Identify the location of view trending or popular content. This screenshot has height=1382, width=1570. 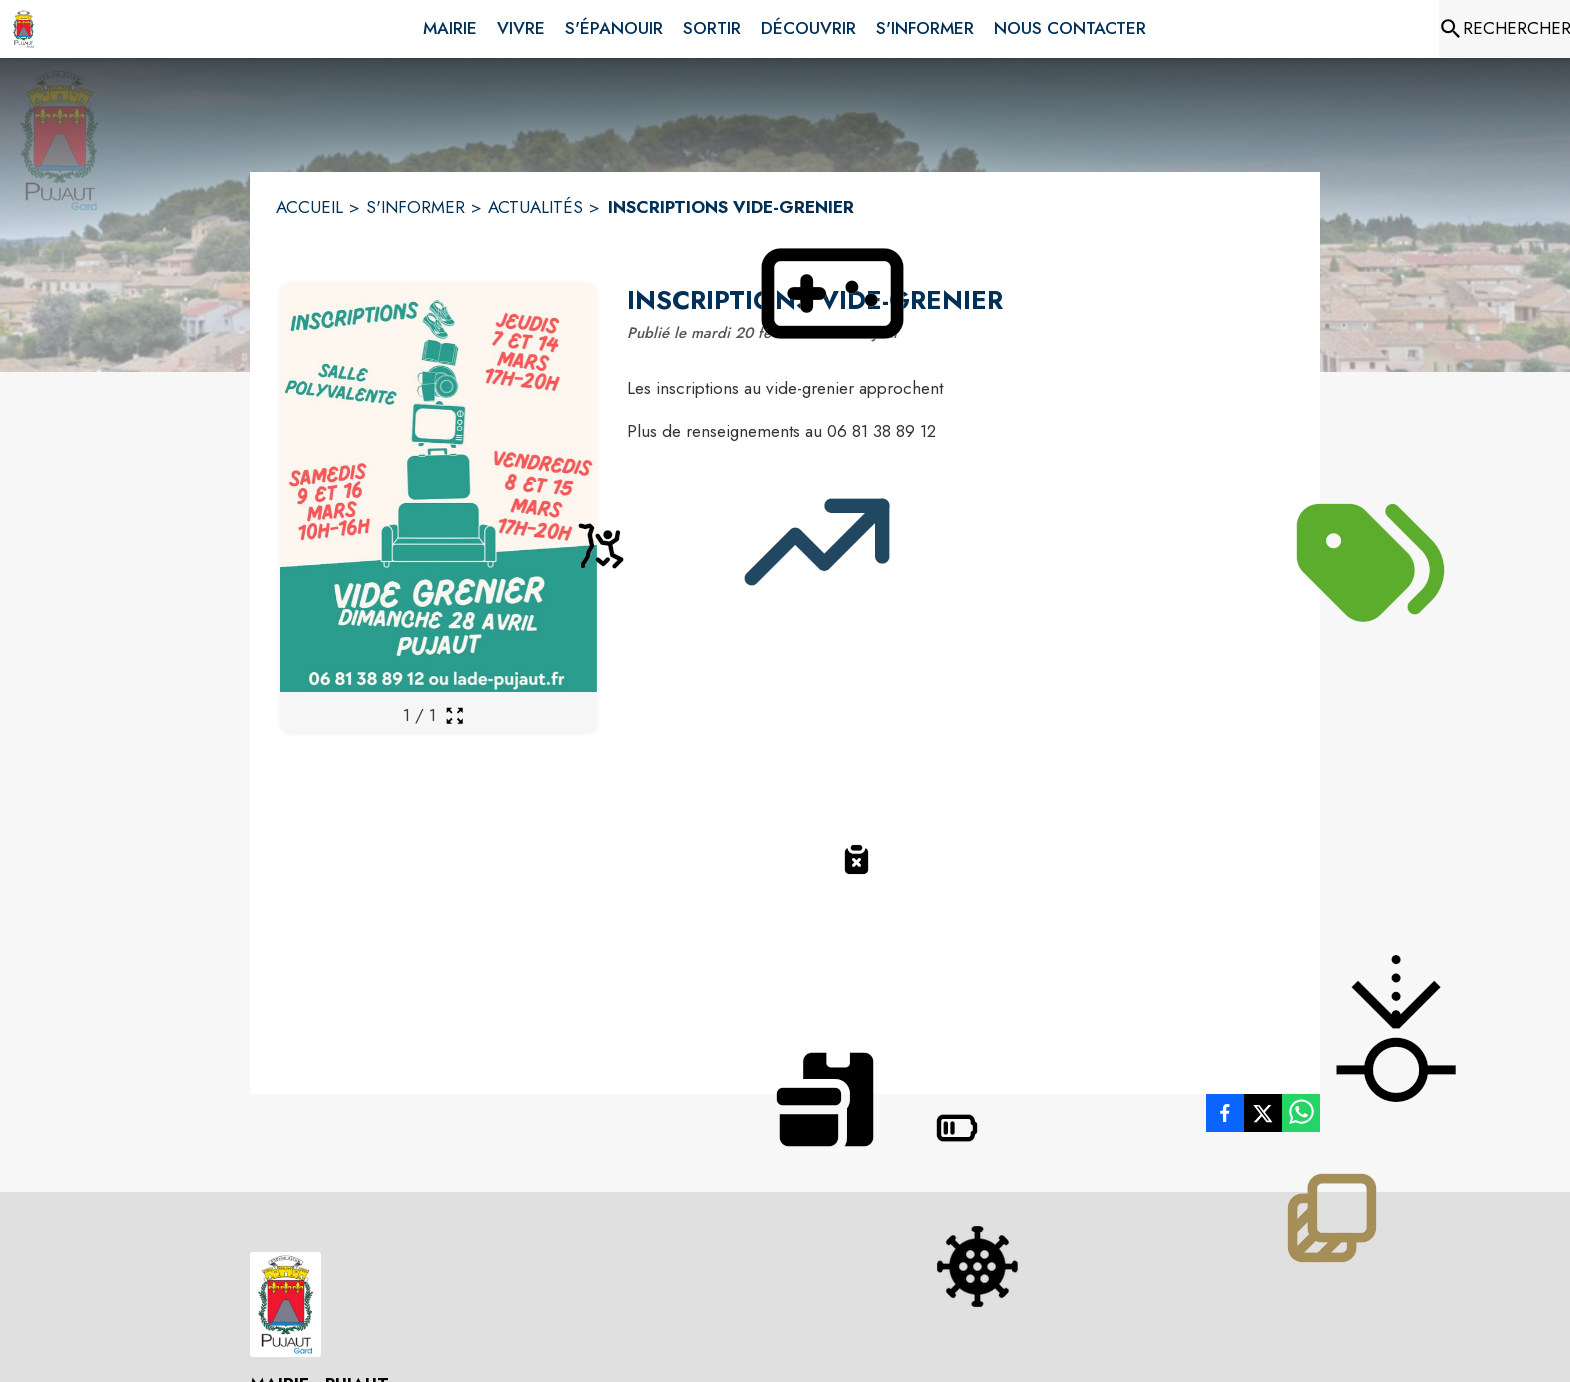
(817, 542).